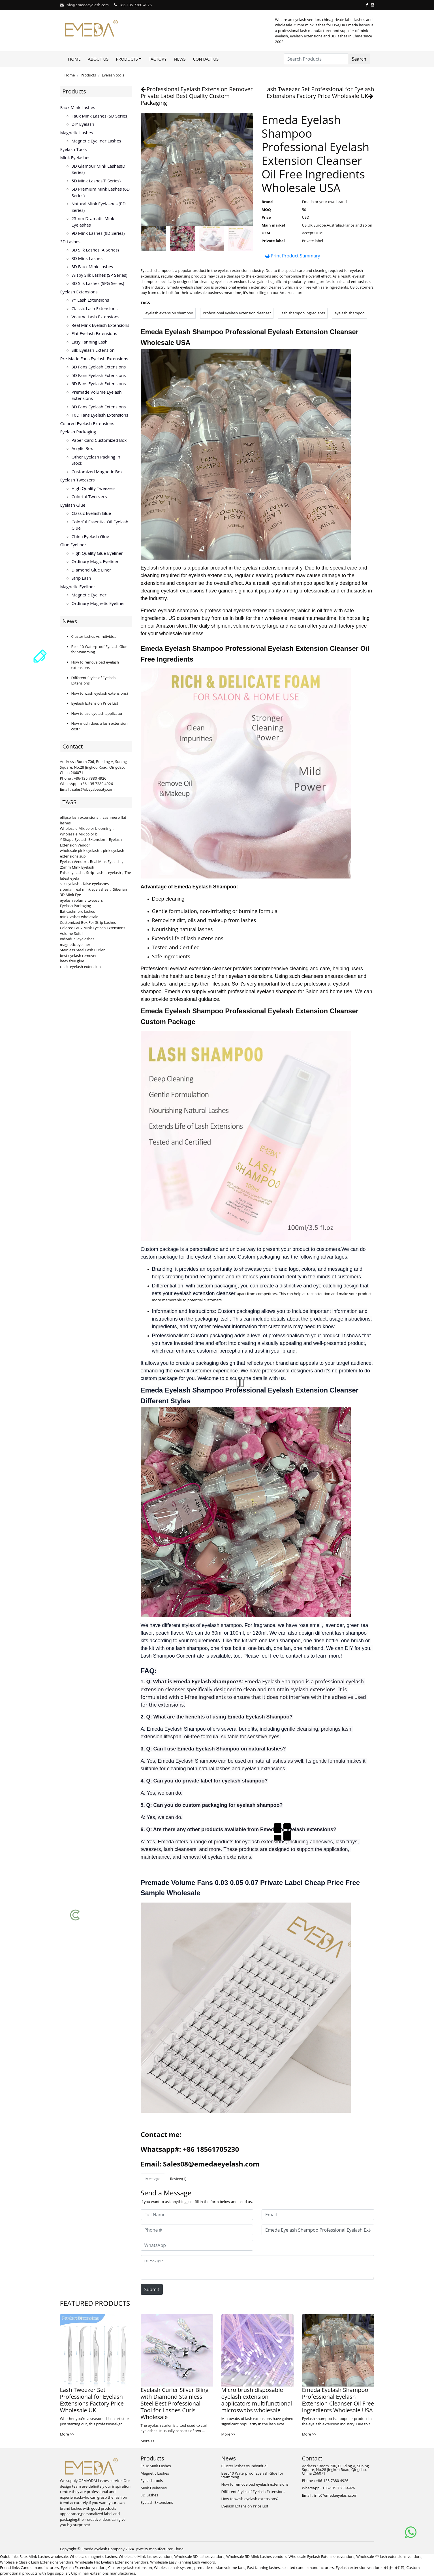 The height and width of the screenshot is (2576, 434). I want to click on switch to column view layout, so click(240, 1383).